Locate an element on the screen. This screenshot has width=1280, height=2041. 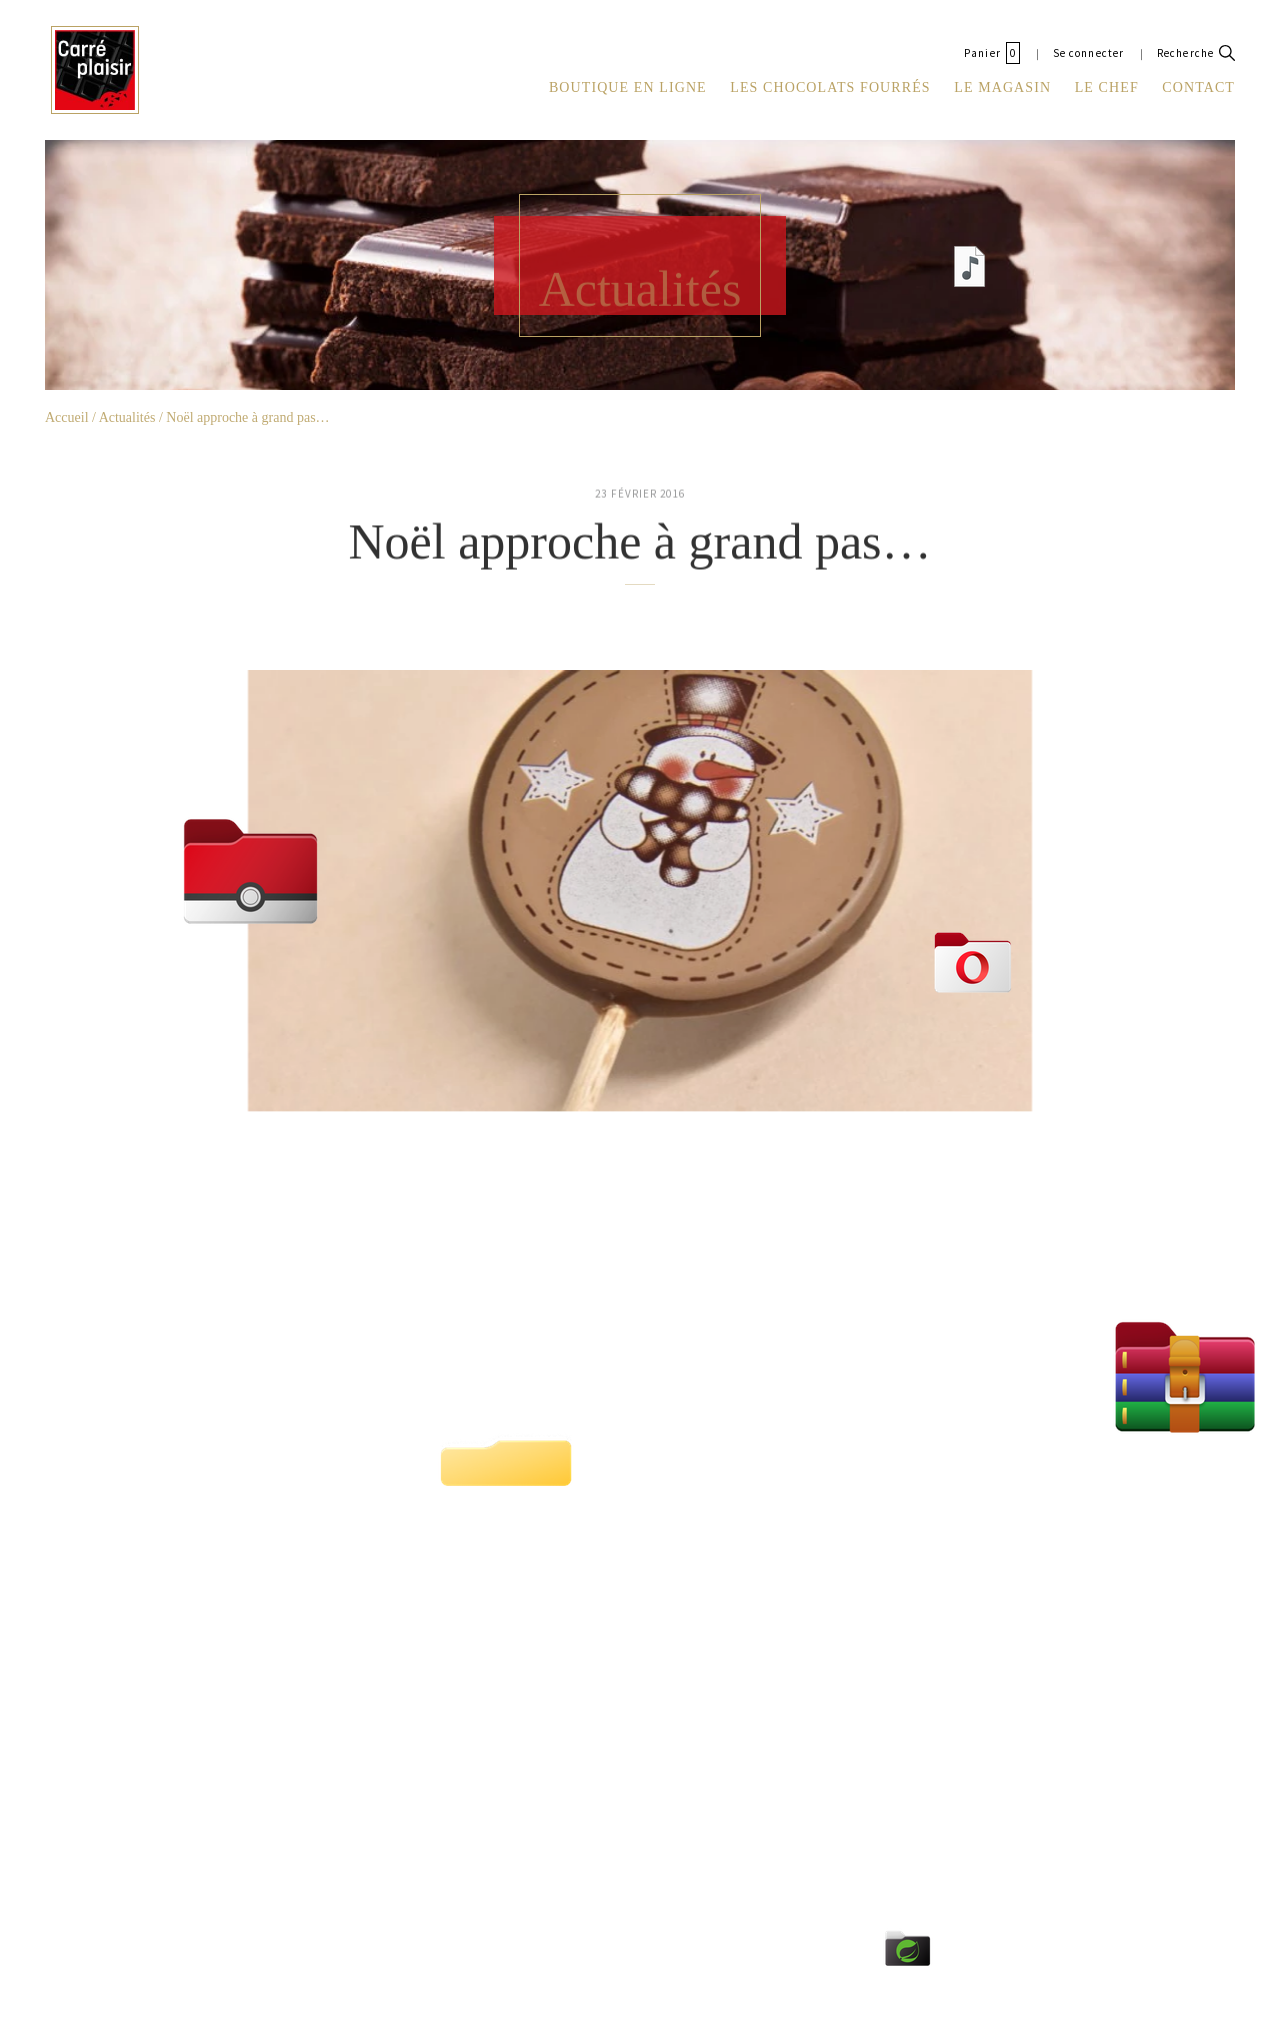
open an audio file is located at coordinates (969, 266).